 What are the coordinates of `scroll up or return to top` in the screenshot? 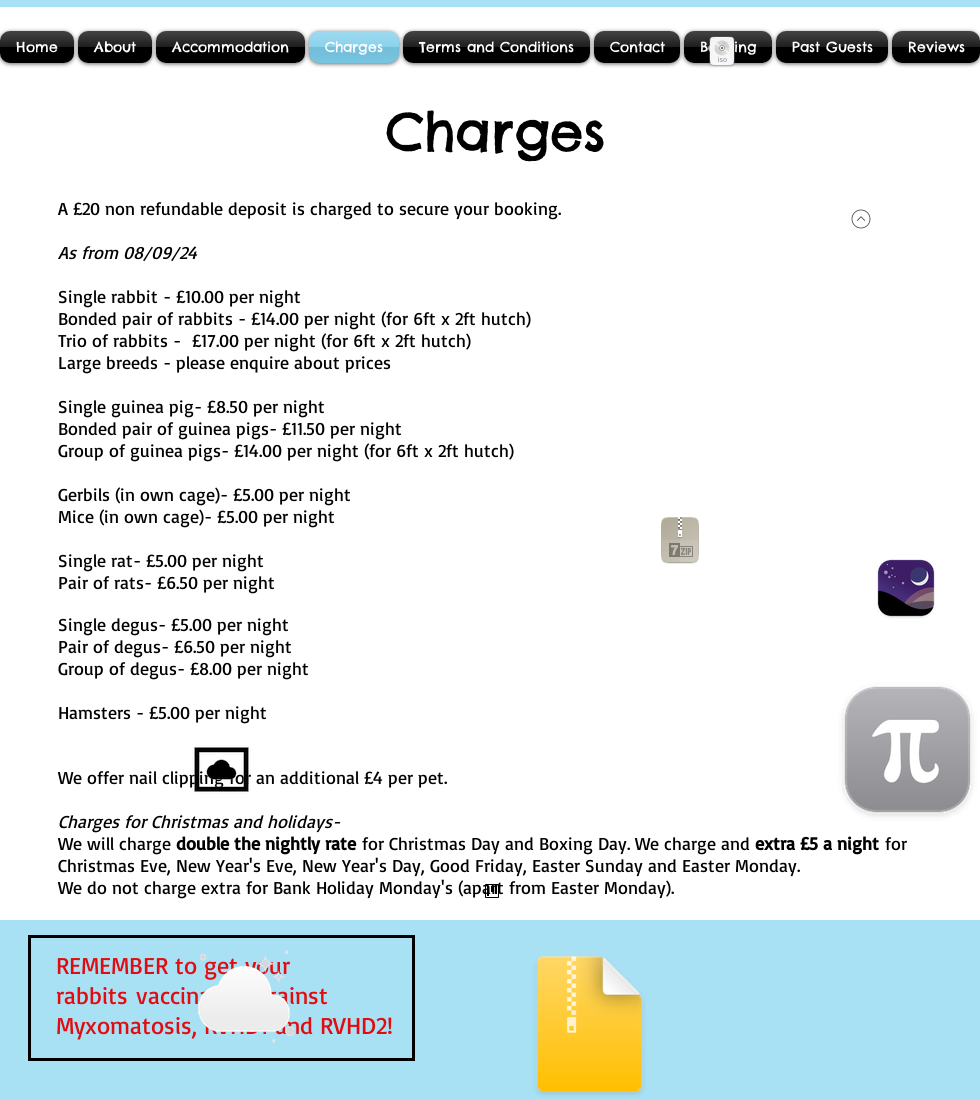 It's located at (861, 219).